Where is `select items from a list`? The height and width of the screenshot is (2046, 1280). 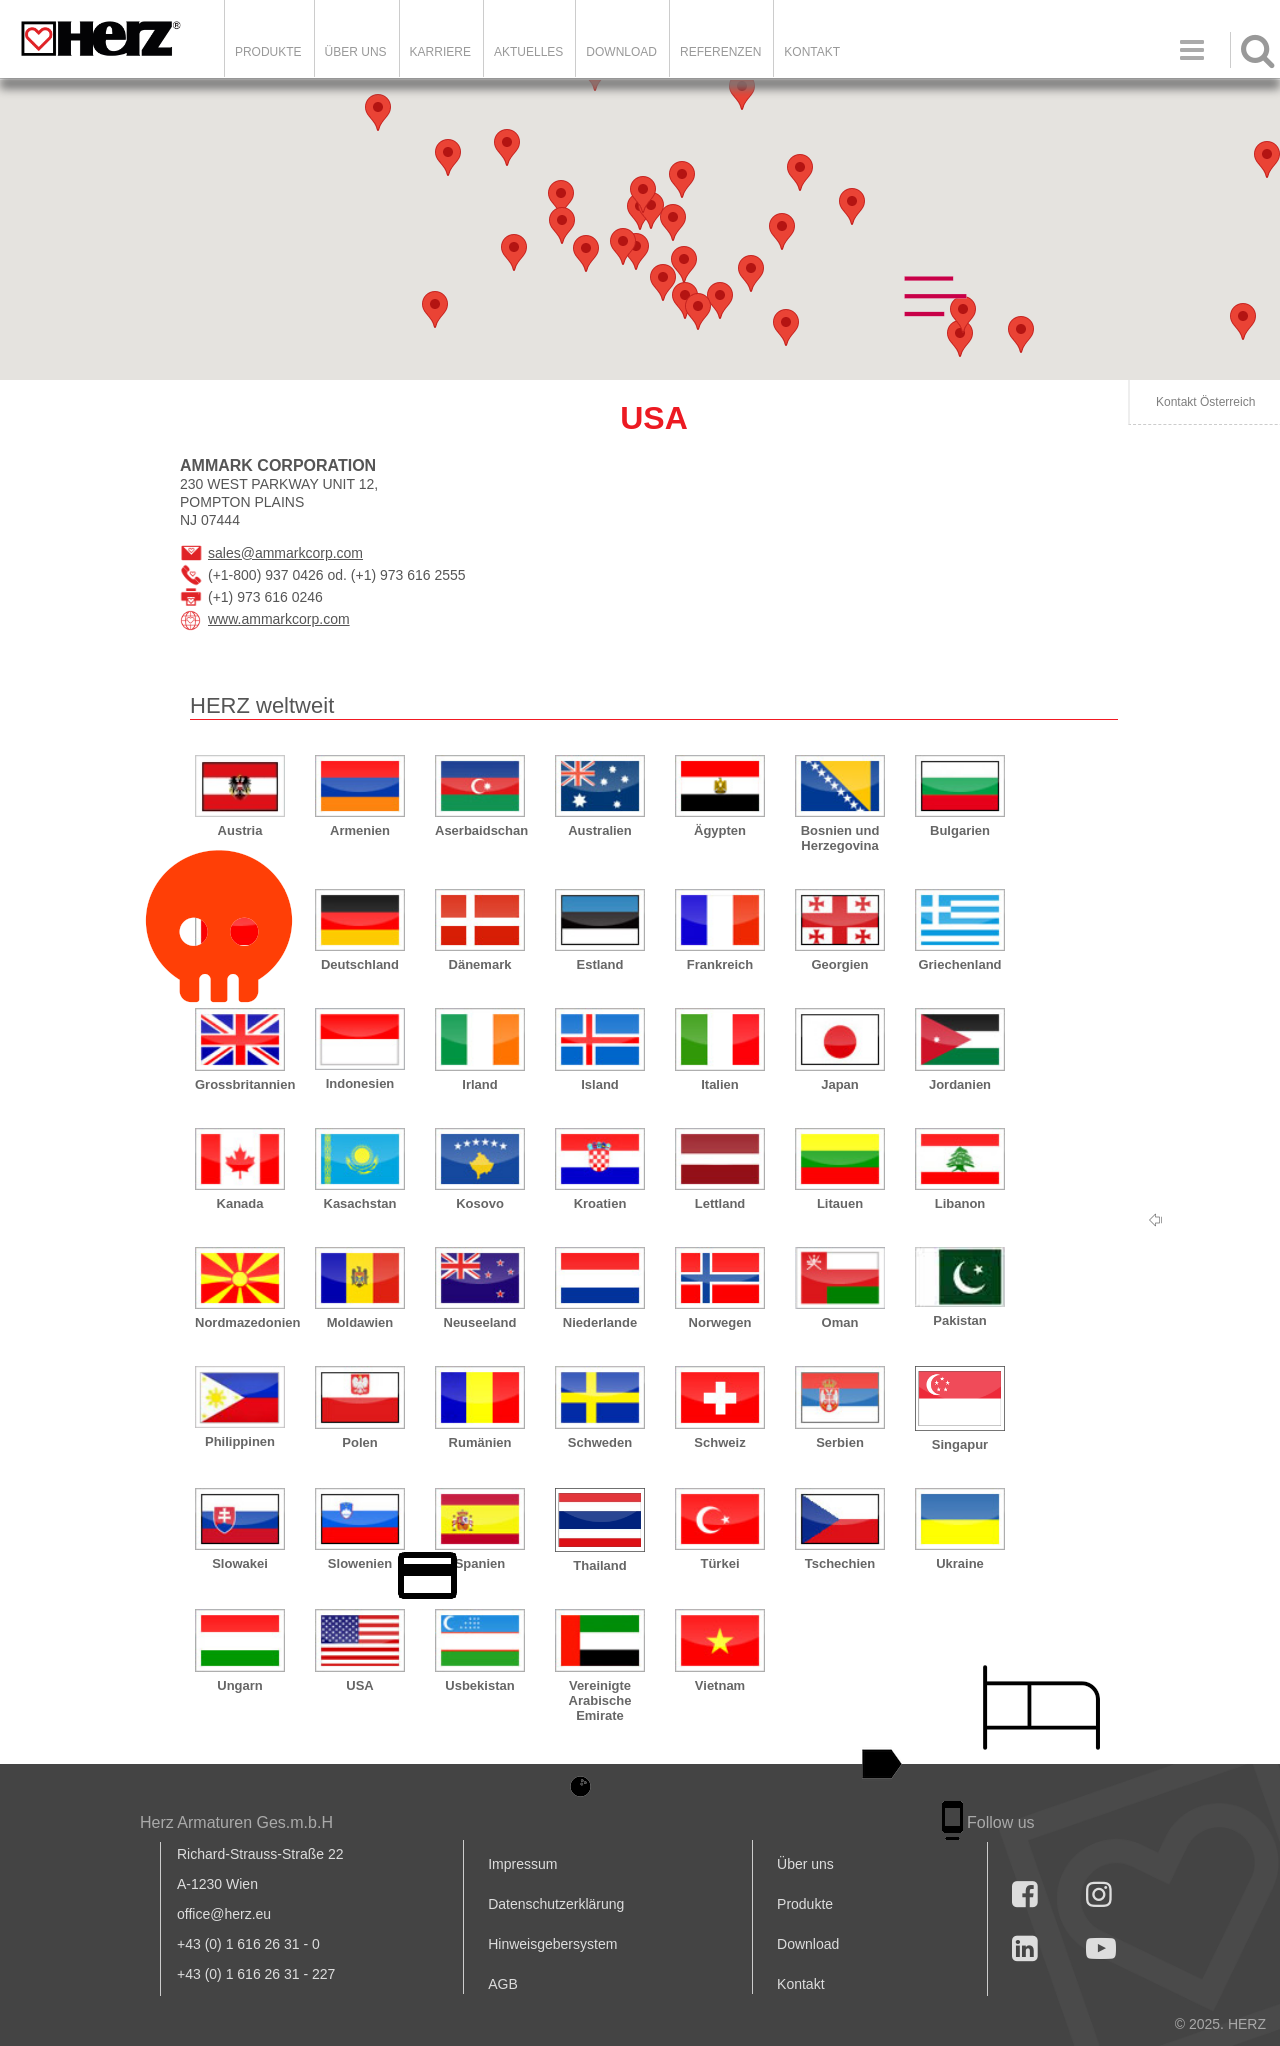
select items from a list is located at coordinates (935, 298).